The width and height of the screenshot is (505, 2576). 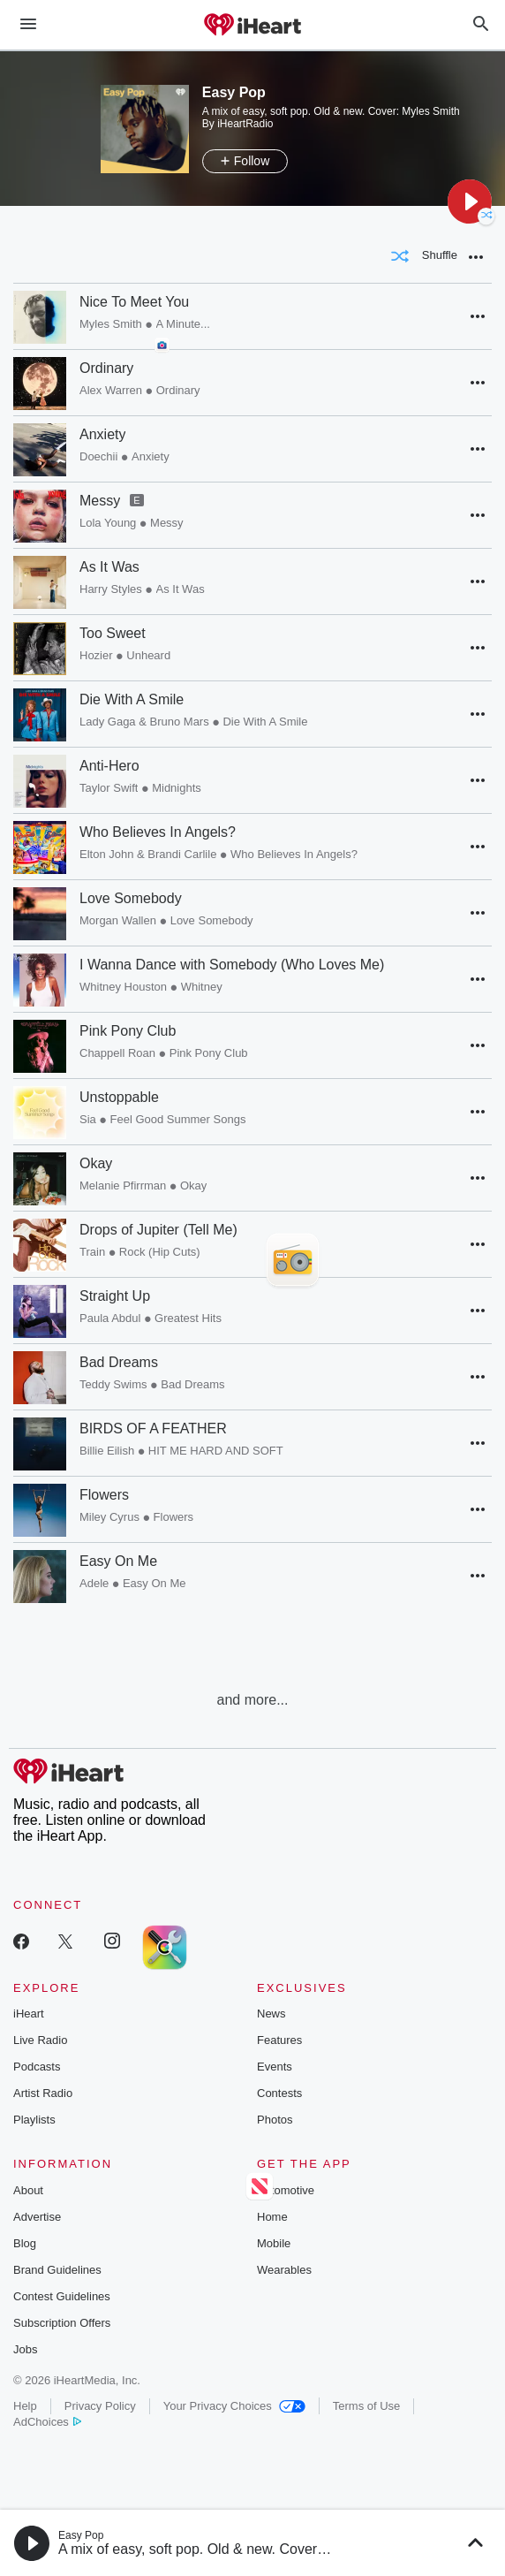 What do you see at coordinates (162, 345) in the screenshot?
I see `open simplescreenrecorder app` at bounding box center [162, 345].